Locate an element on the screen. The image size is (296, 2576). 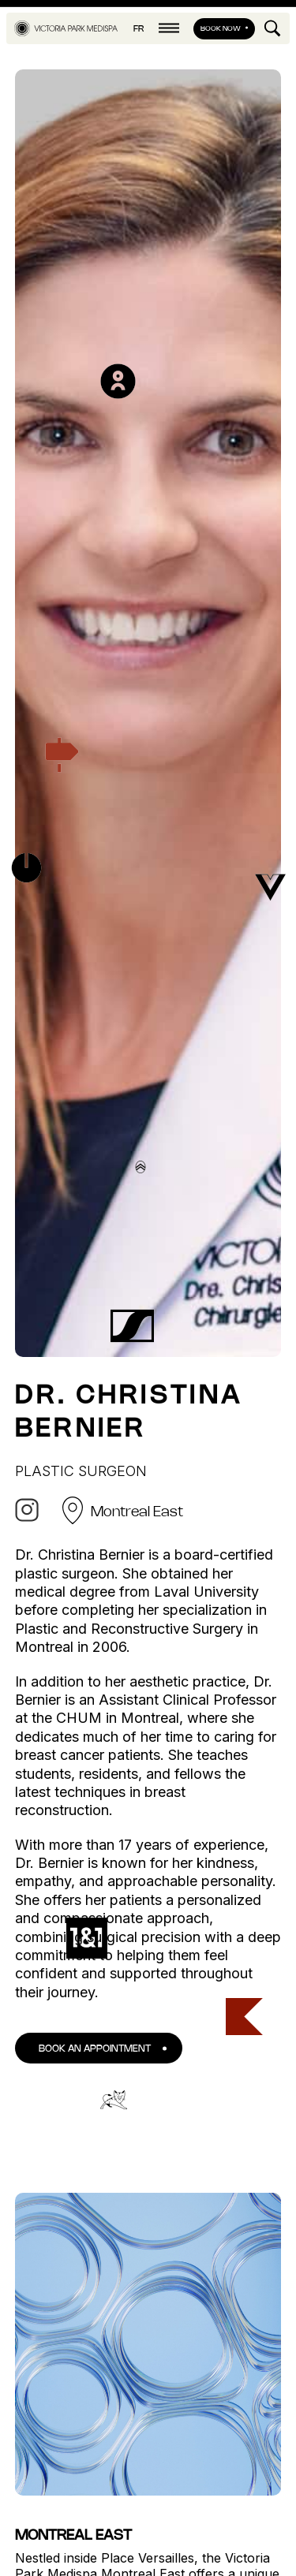
visit the Sennheiser website or app is located at coordinates (132, 1325).